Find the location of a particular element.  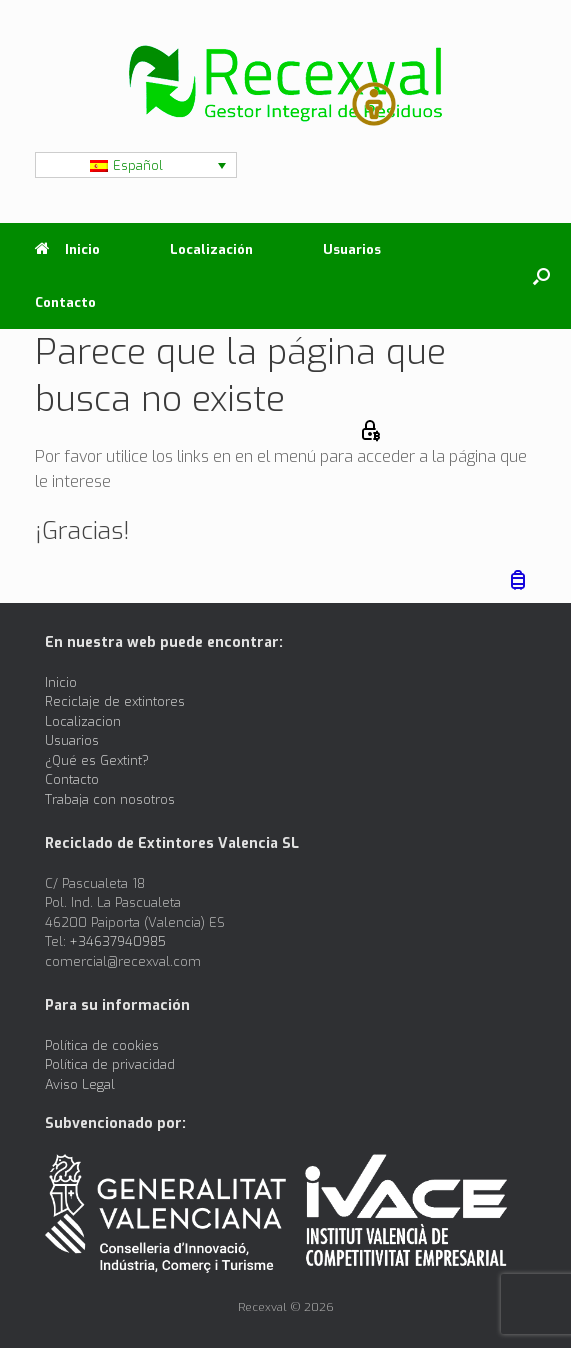

access travel or trip information is located at coordinates (518, 580).